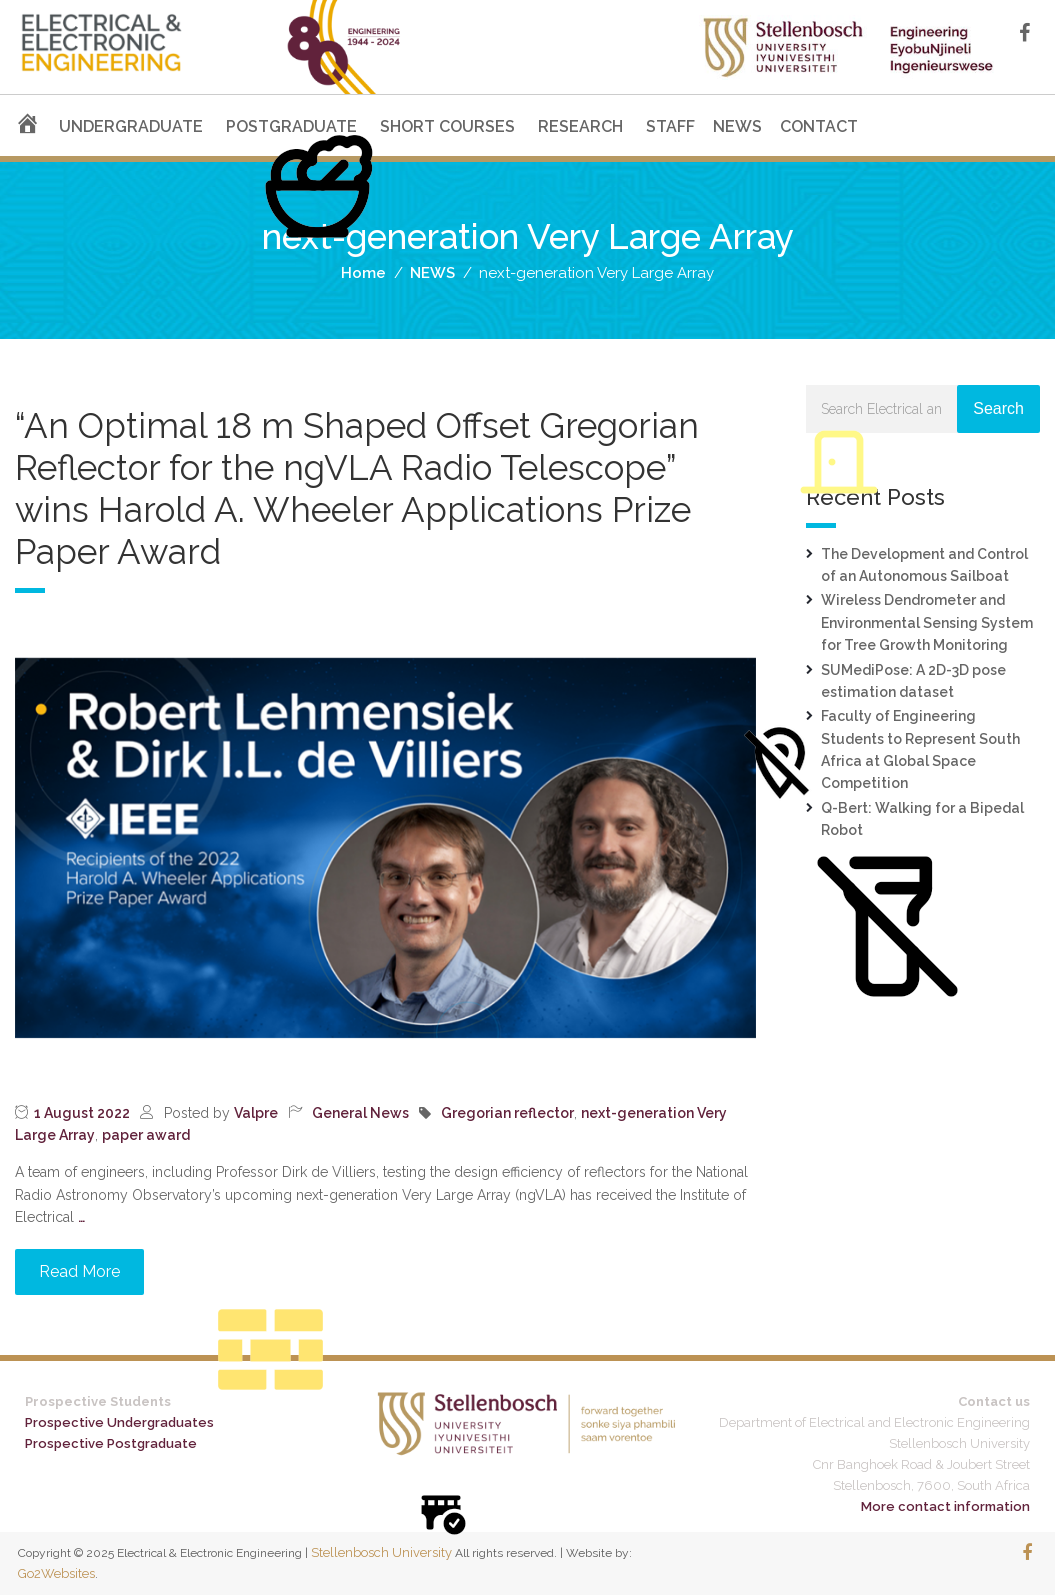 This screenshot has height=1595, width=1055. Describe the element at coordinates (317, 185) in the screenshot. I see `browse healthy food options` at that location.